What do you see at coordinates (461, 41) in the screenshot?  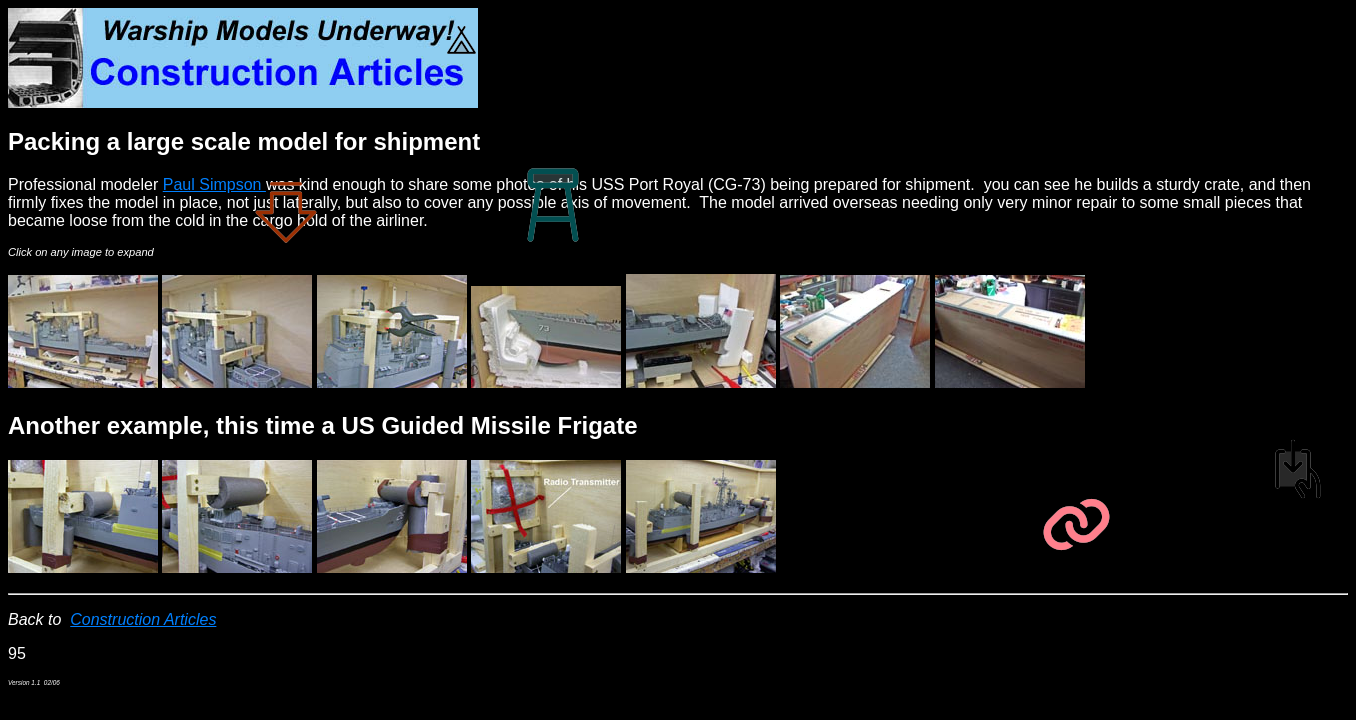 I see `access camping or outdoor activity features` at bounding box center [461, 41].